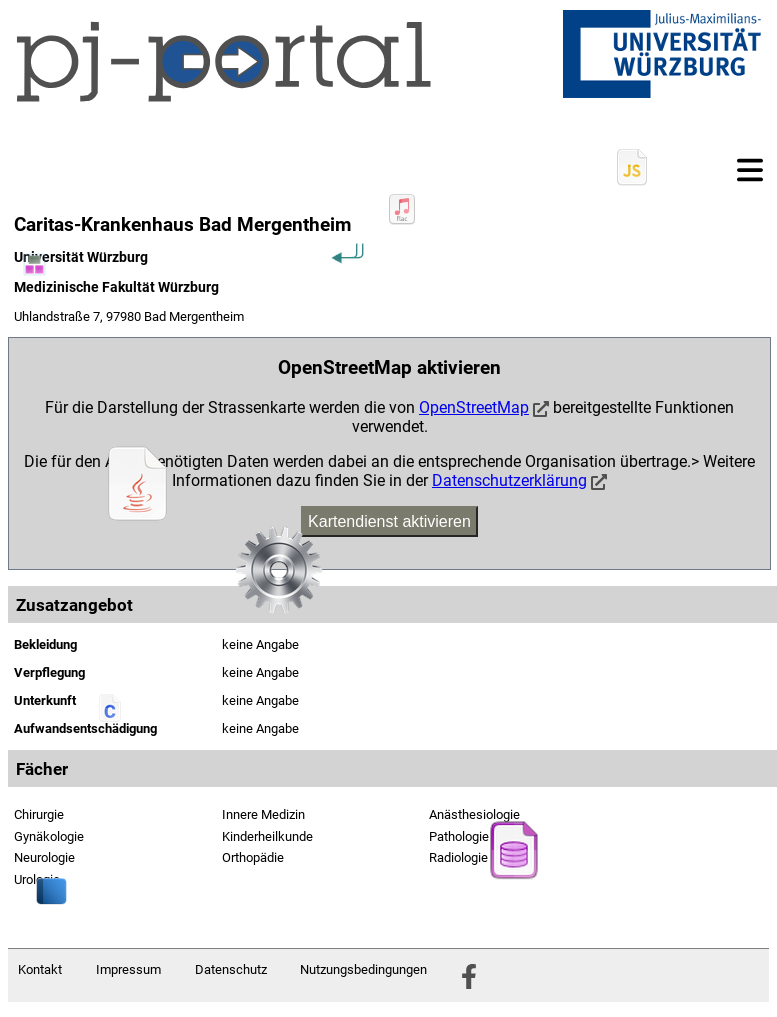 The image size is (777, 1017). What do you see at coordinates (137, 483) in the screenshot?
I see `java source code file` at bounding box center [137, 483].